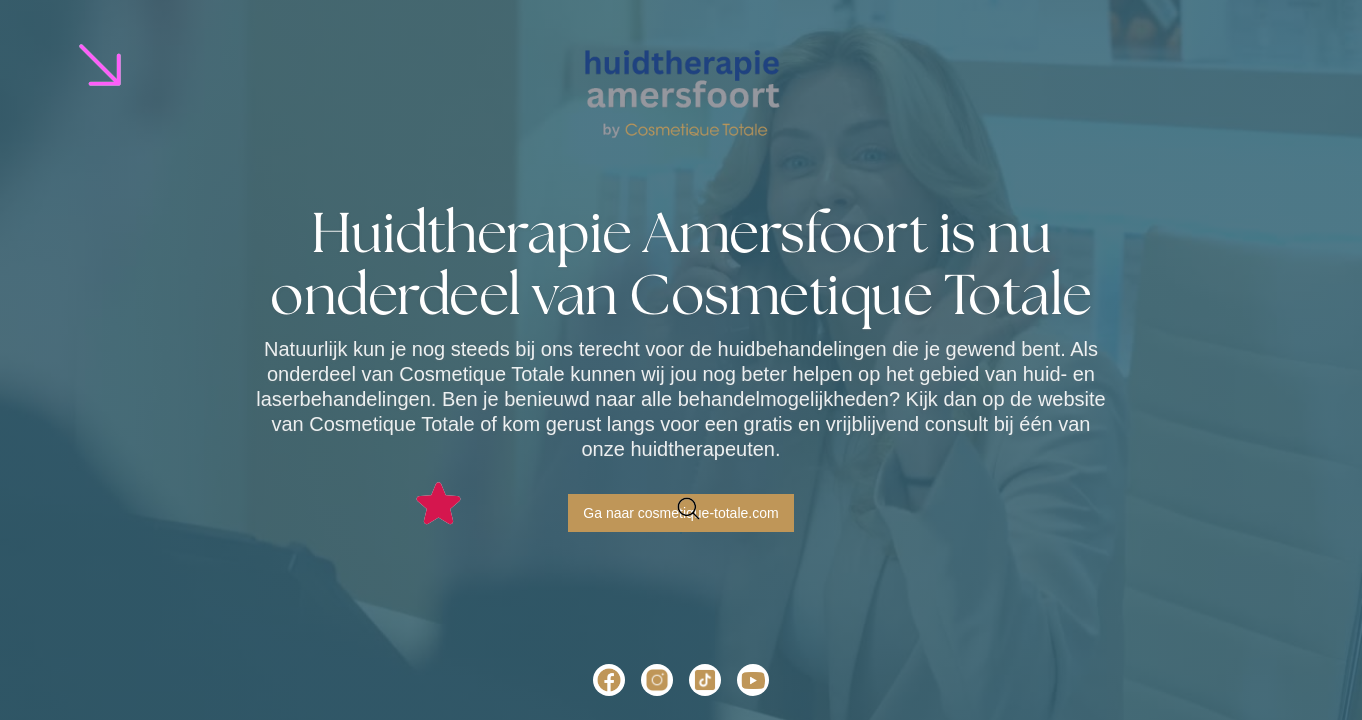  Describe the element at coordinates (100, 65) in the screenshot. I see `navigate to the next item diagonally` at that location.